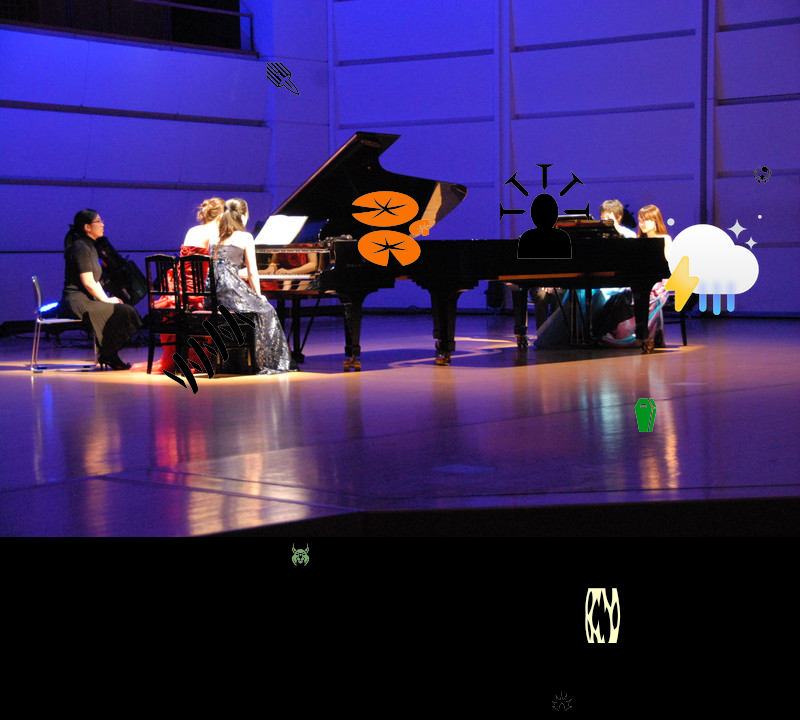  I want to click on indicates a headache or migraine condition, so click(544, 211).